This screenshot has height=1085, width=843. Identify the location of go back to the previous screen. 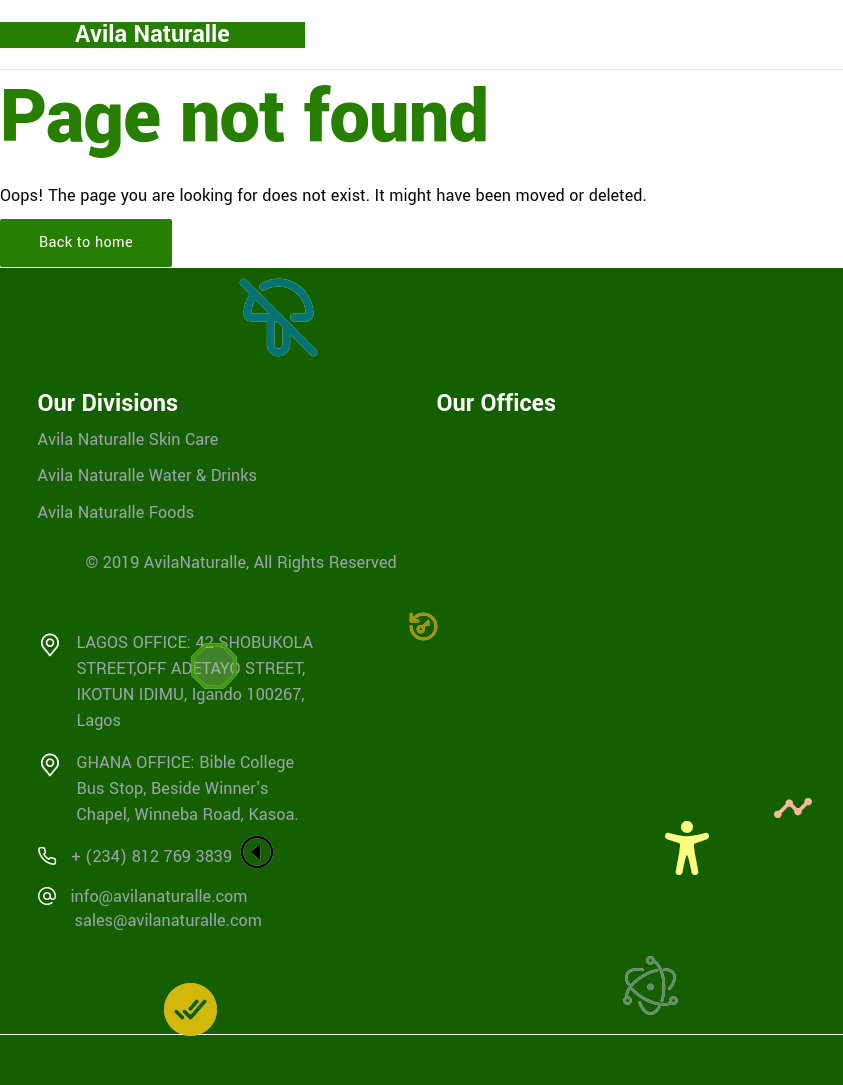
(257, 852).